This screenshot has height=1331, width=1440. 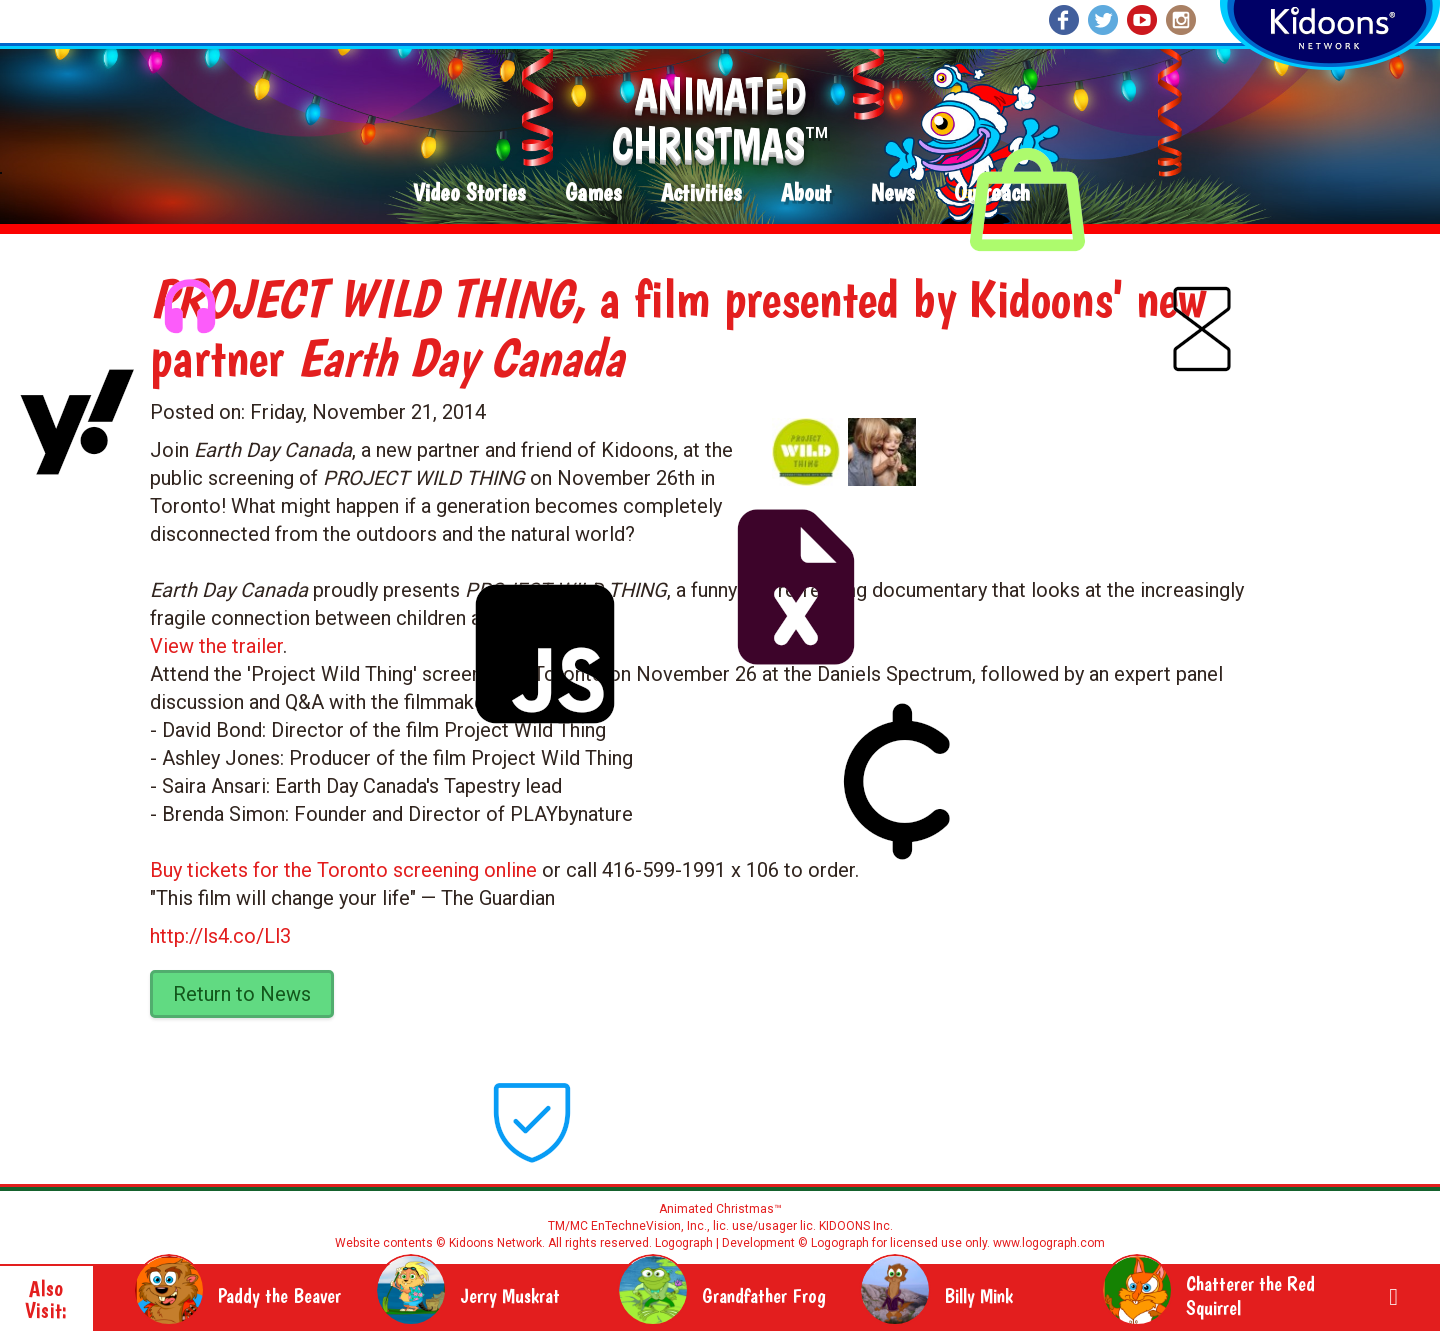 I want to click on indicates a price or cost in cents, so click(x=897, y=781).